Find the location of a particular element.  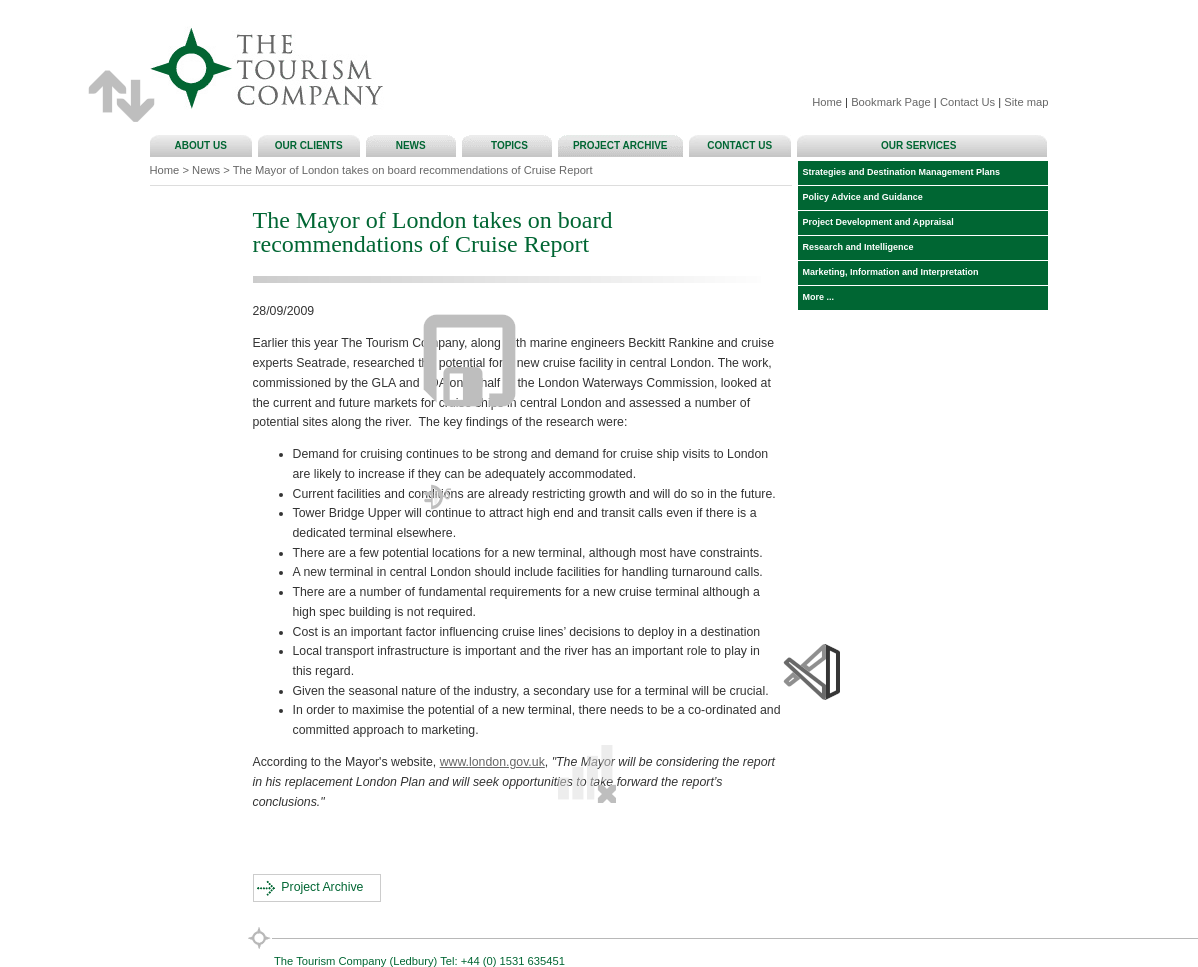

save current file or document is located at coordinates (469, 360).